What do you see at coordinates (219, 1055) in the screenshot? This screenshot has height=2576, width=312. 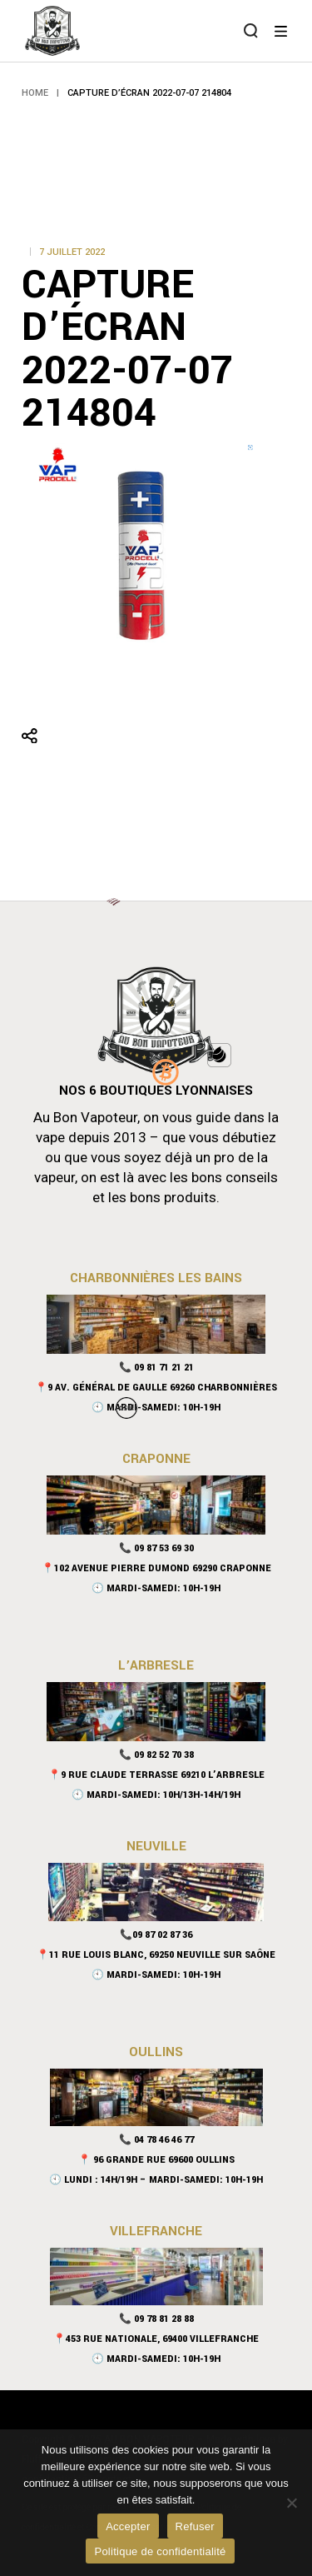 I see `open MediBang Paint app` at bounding box center [219, 1055].